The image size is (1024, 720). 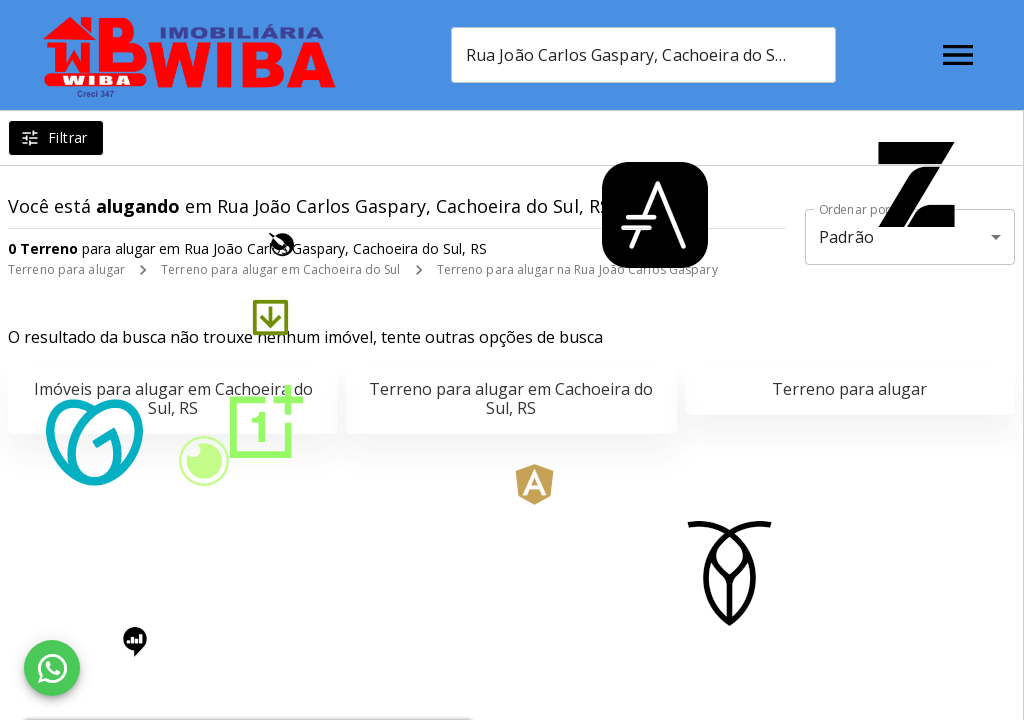 I want to click on cockroach labs company logo, so click(x=729, y=573).